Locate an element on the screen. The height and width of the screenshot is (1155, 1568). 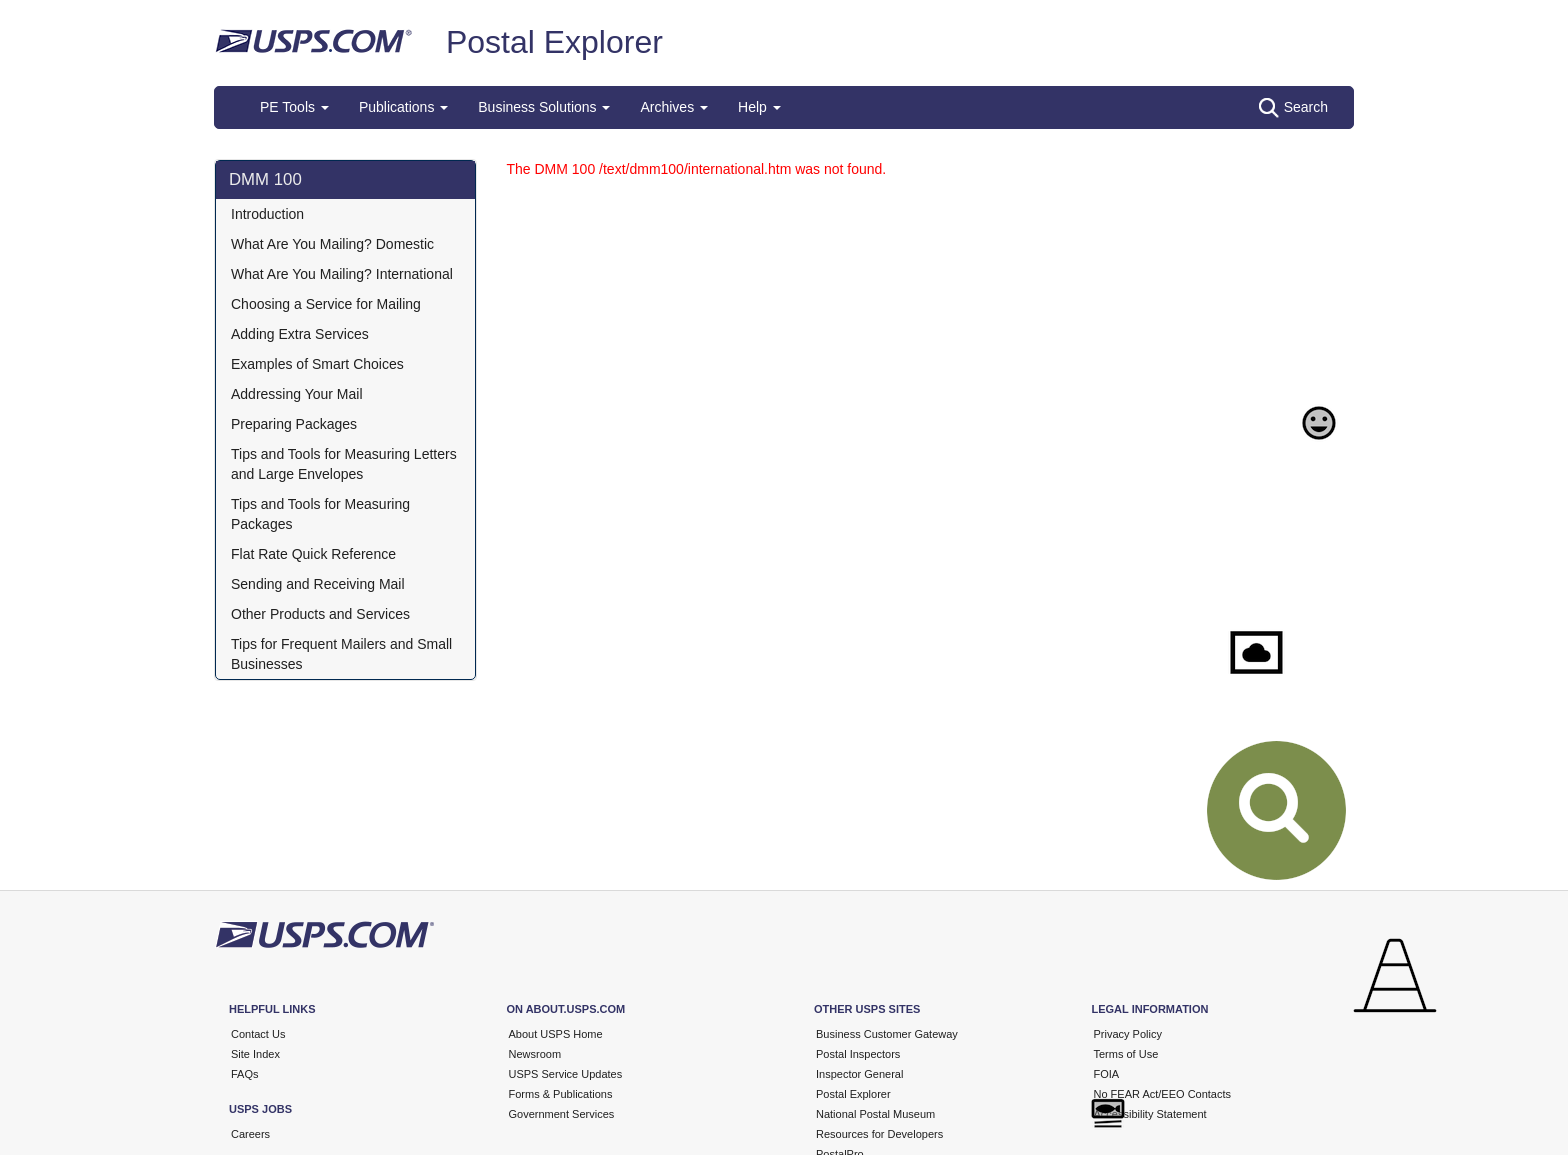
tap to search is located at coordinates (1276, 810).